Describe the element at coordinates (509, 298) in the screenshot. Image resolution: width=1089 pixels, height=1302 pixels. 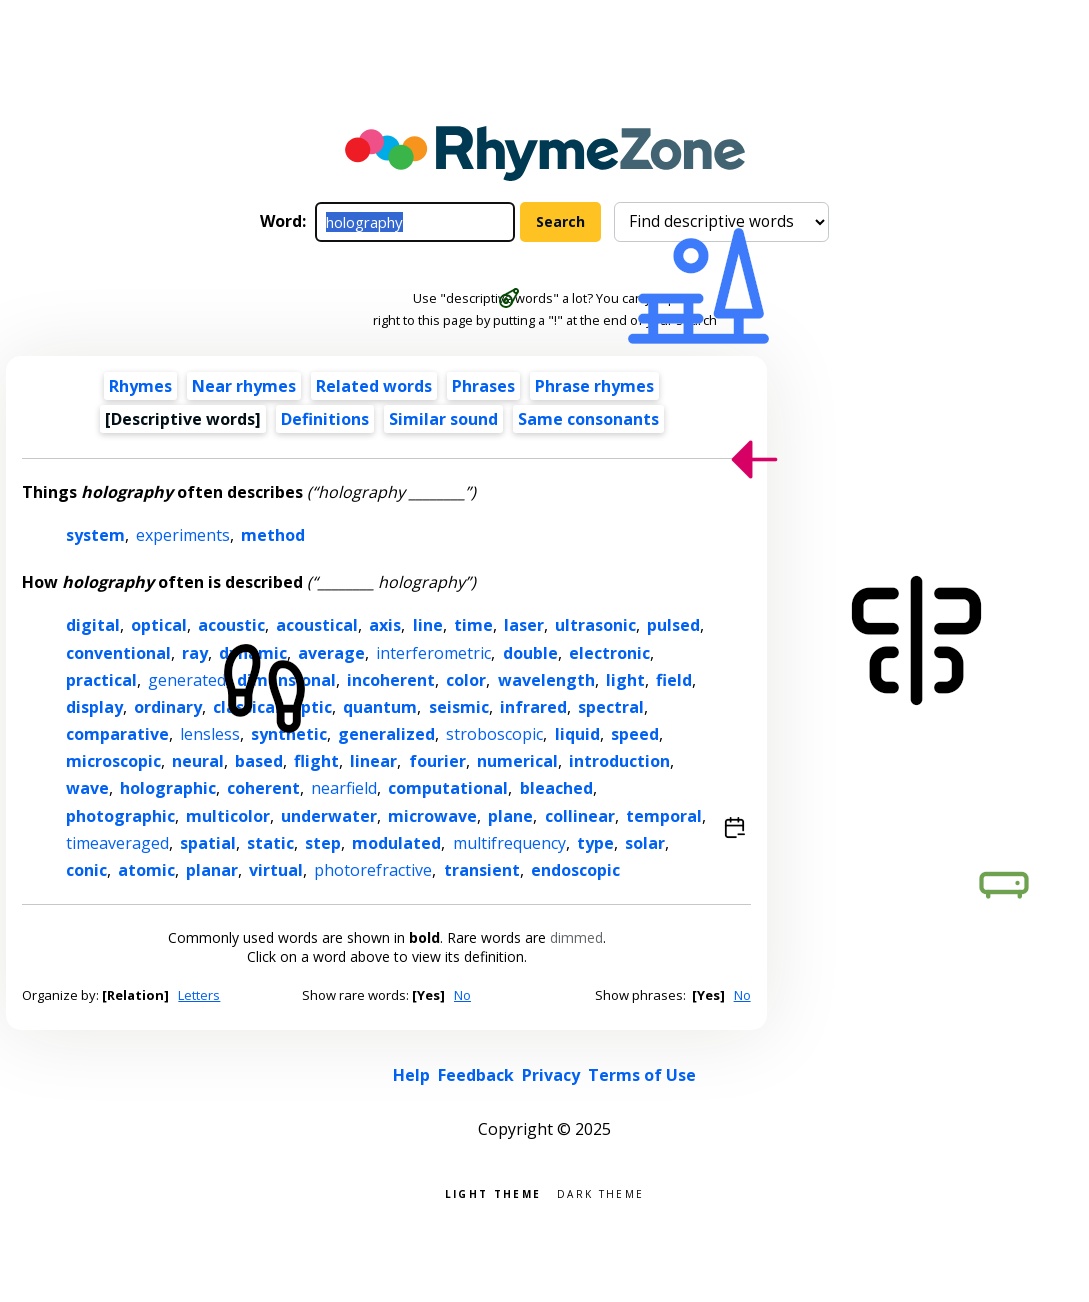
I see `view digital assets or resources` at that location.